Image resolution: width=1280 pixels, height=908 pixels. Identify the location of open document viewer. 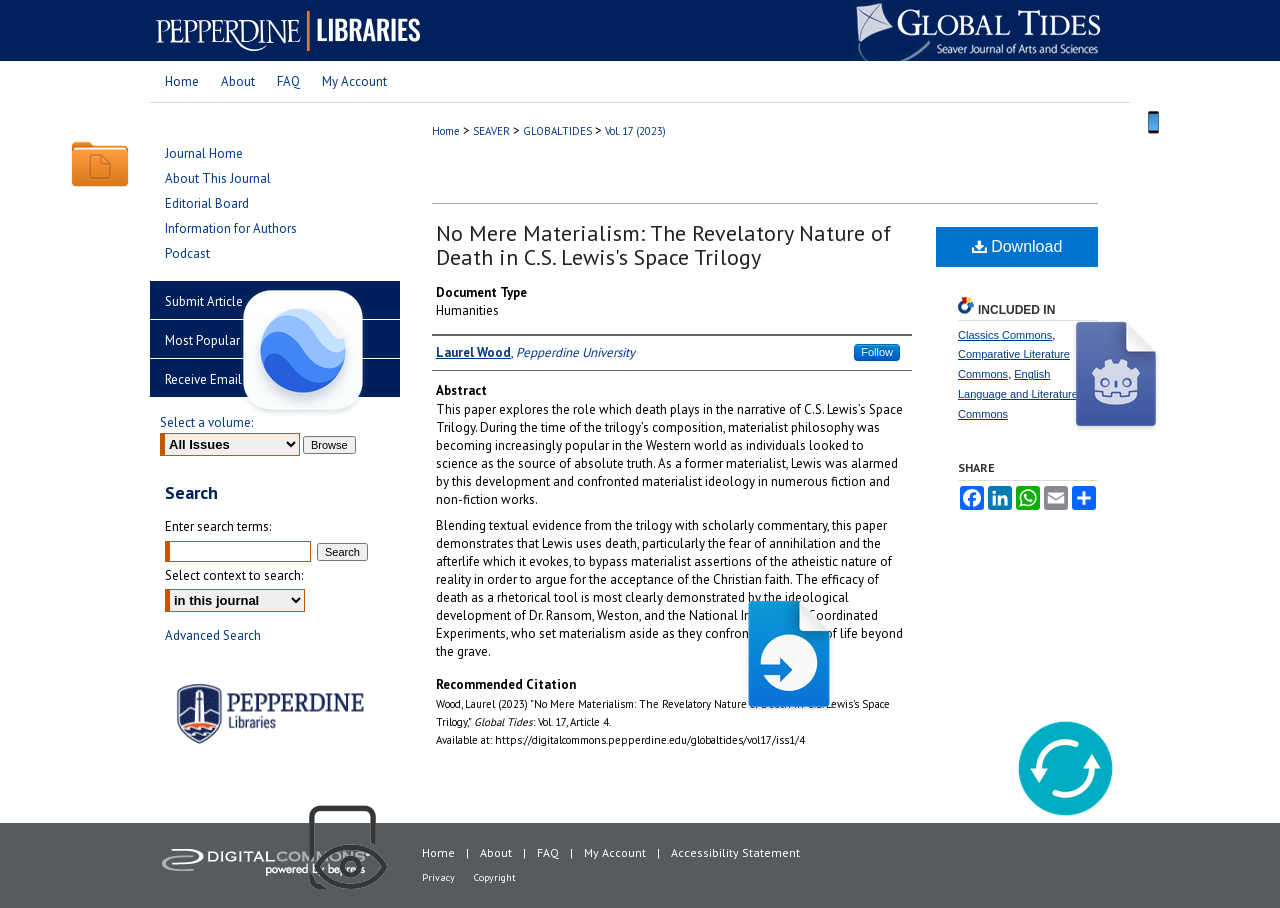
(342, 844).